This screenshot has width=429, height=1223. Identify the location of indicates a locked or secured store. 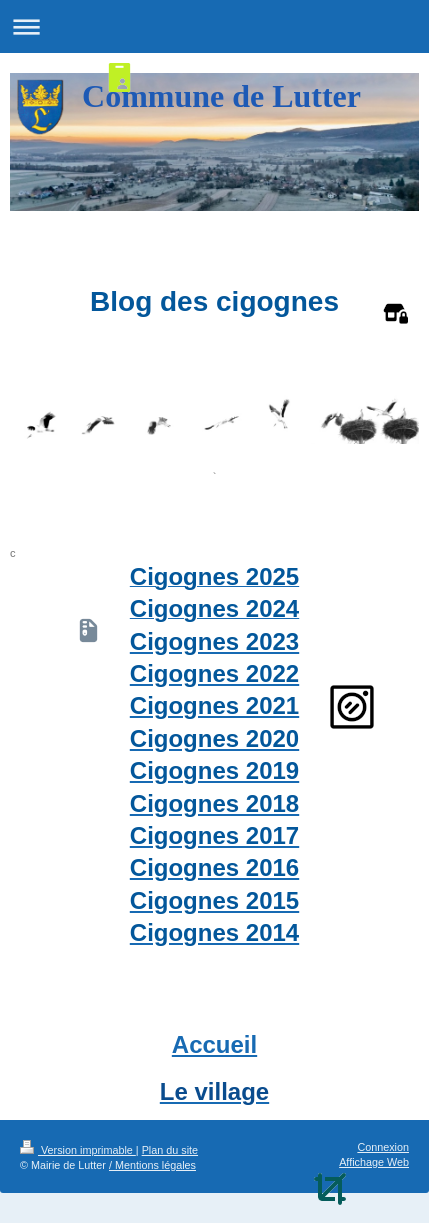
(395, 312).